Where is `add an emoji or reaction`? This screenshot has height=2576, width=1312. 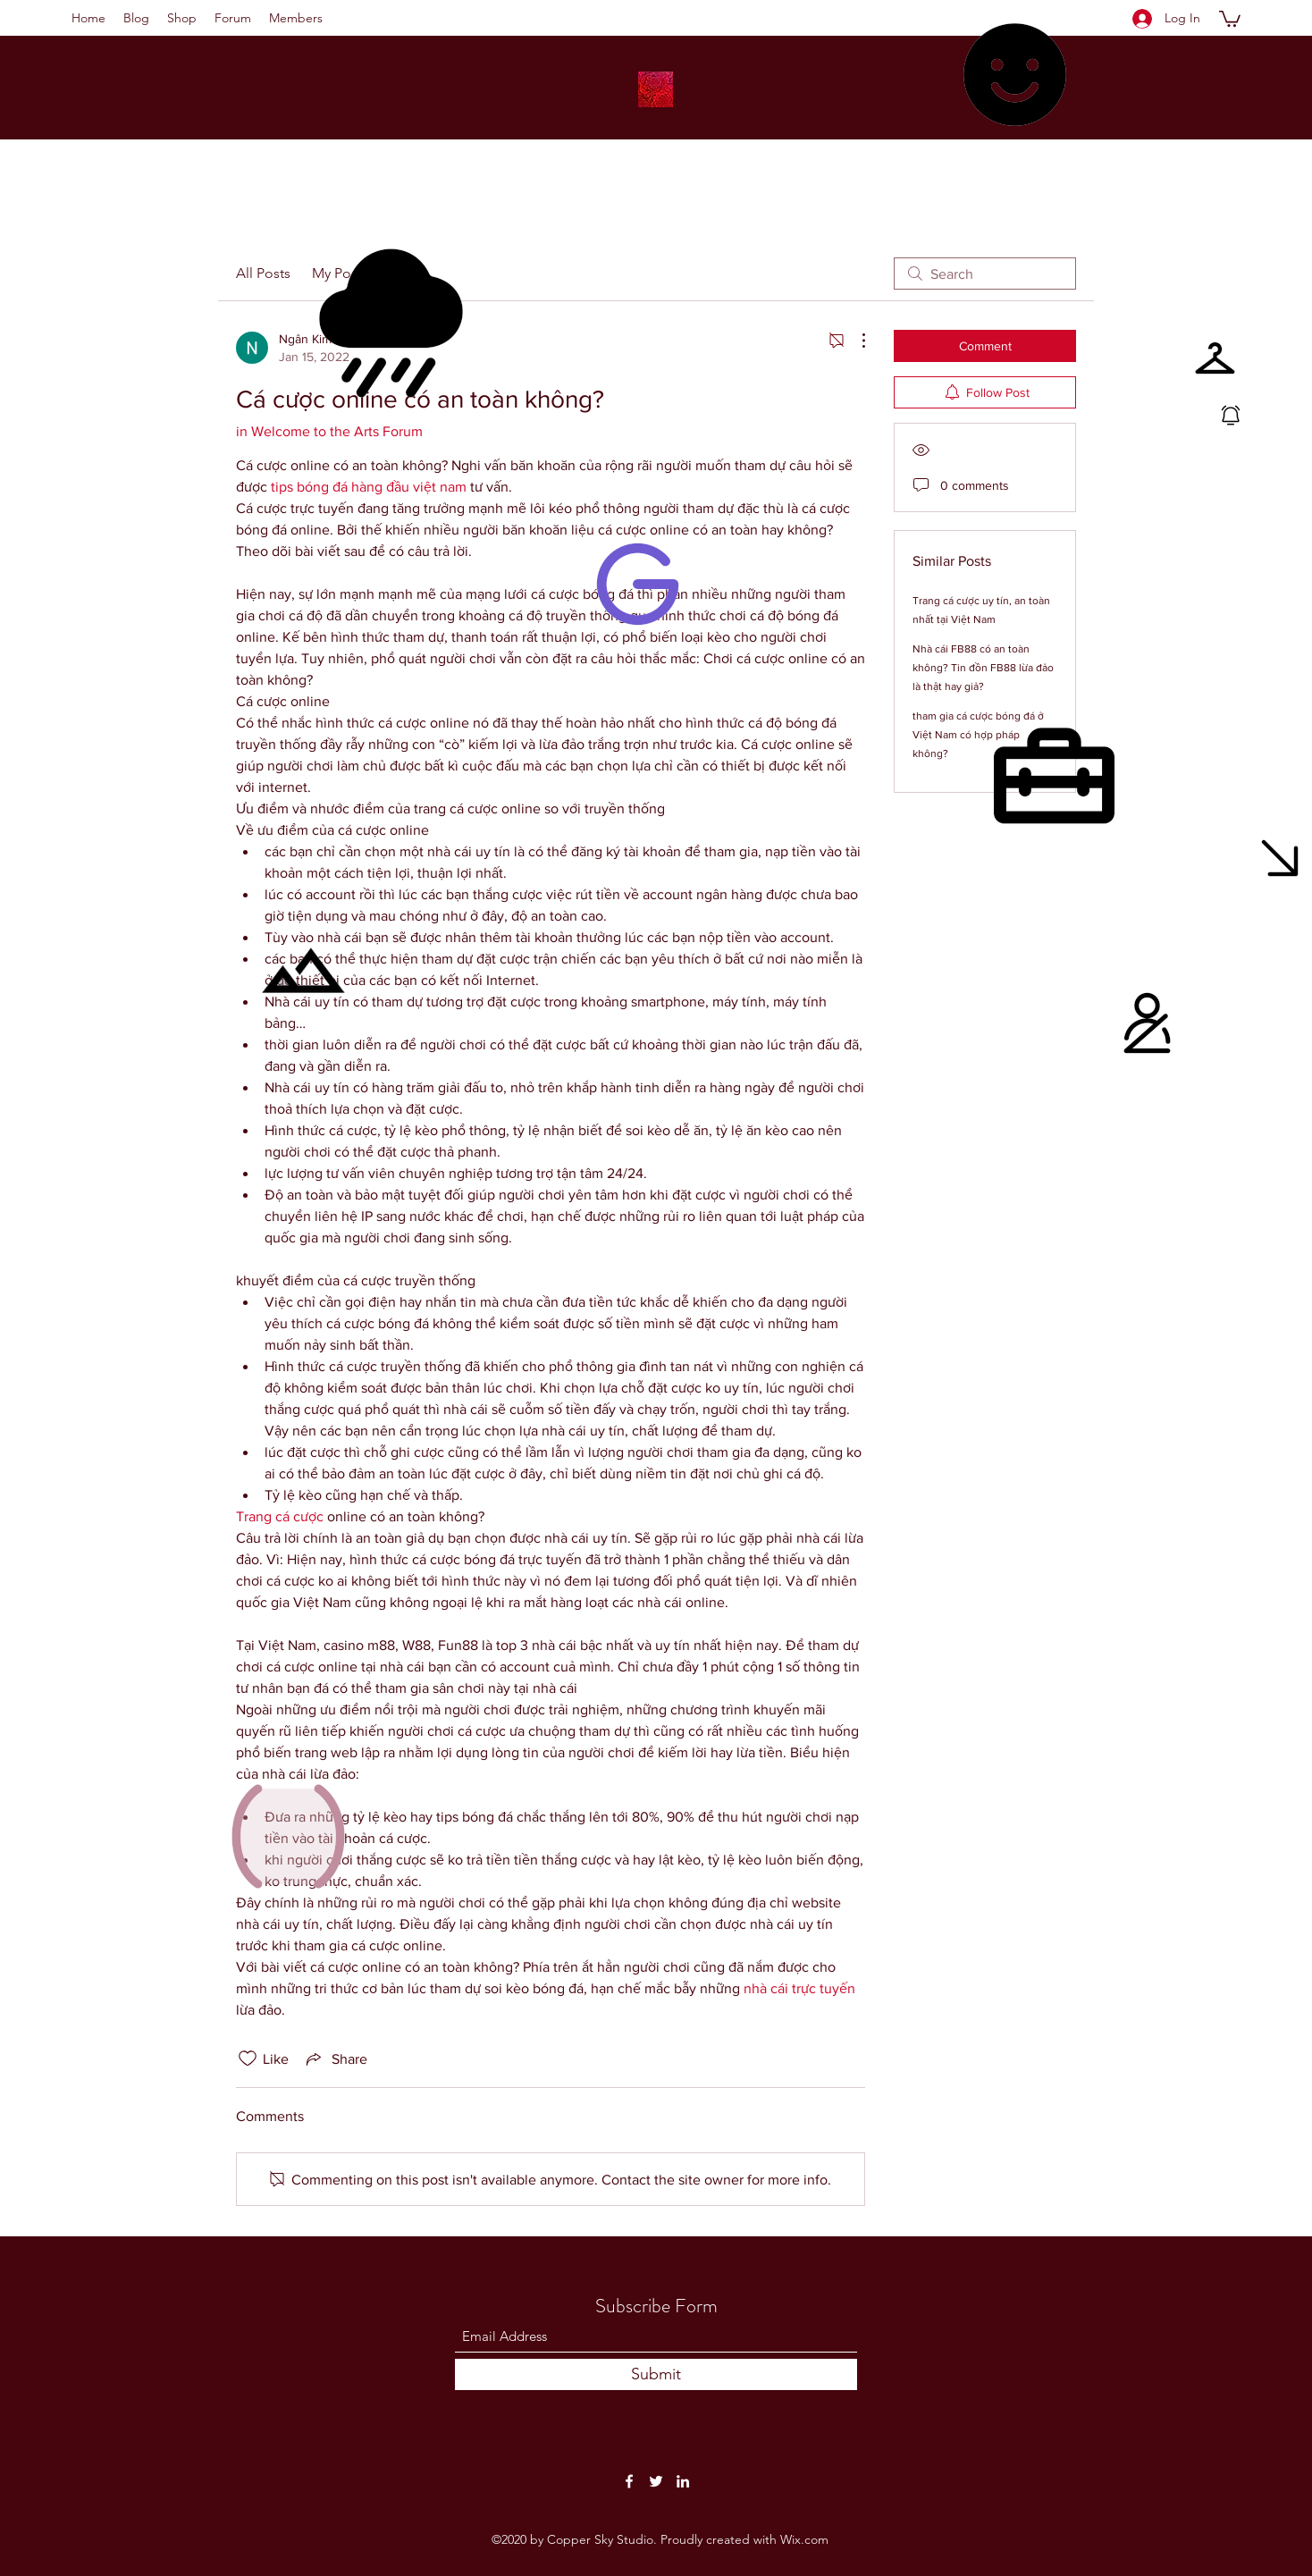
add an emoji or reaction is located at coordinates (1014, 74).